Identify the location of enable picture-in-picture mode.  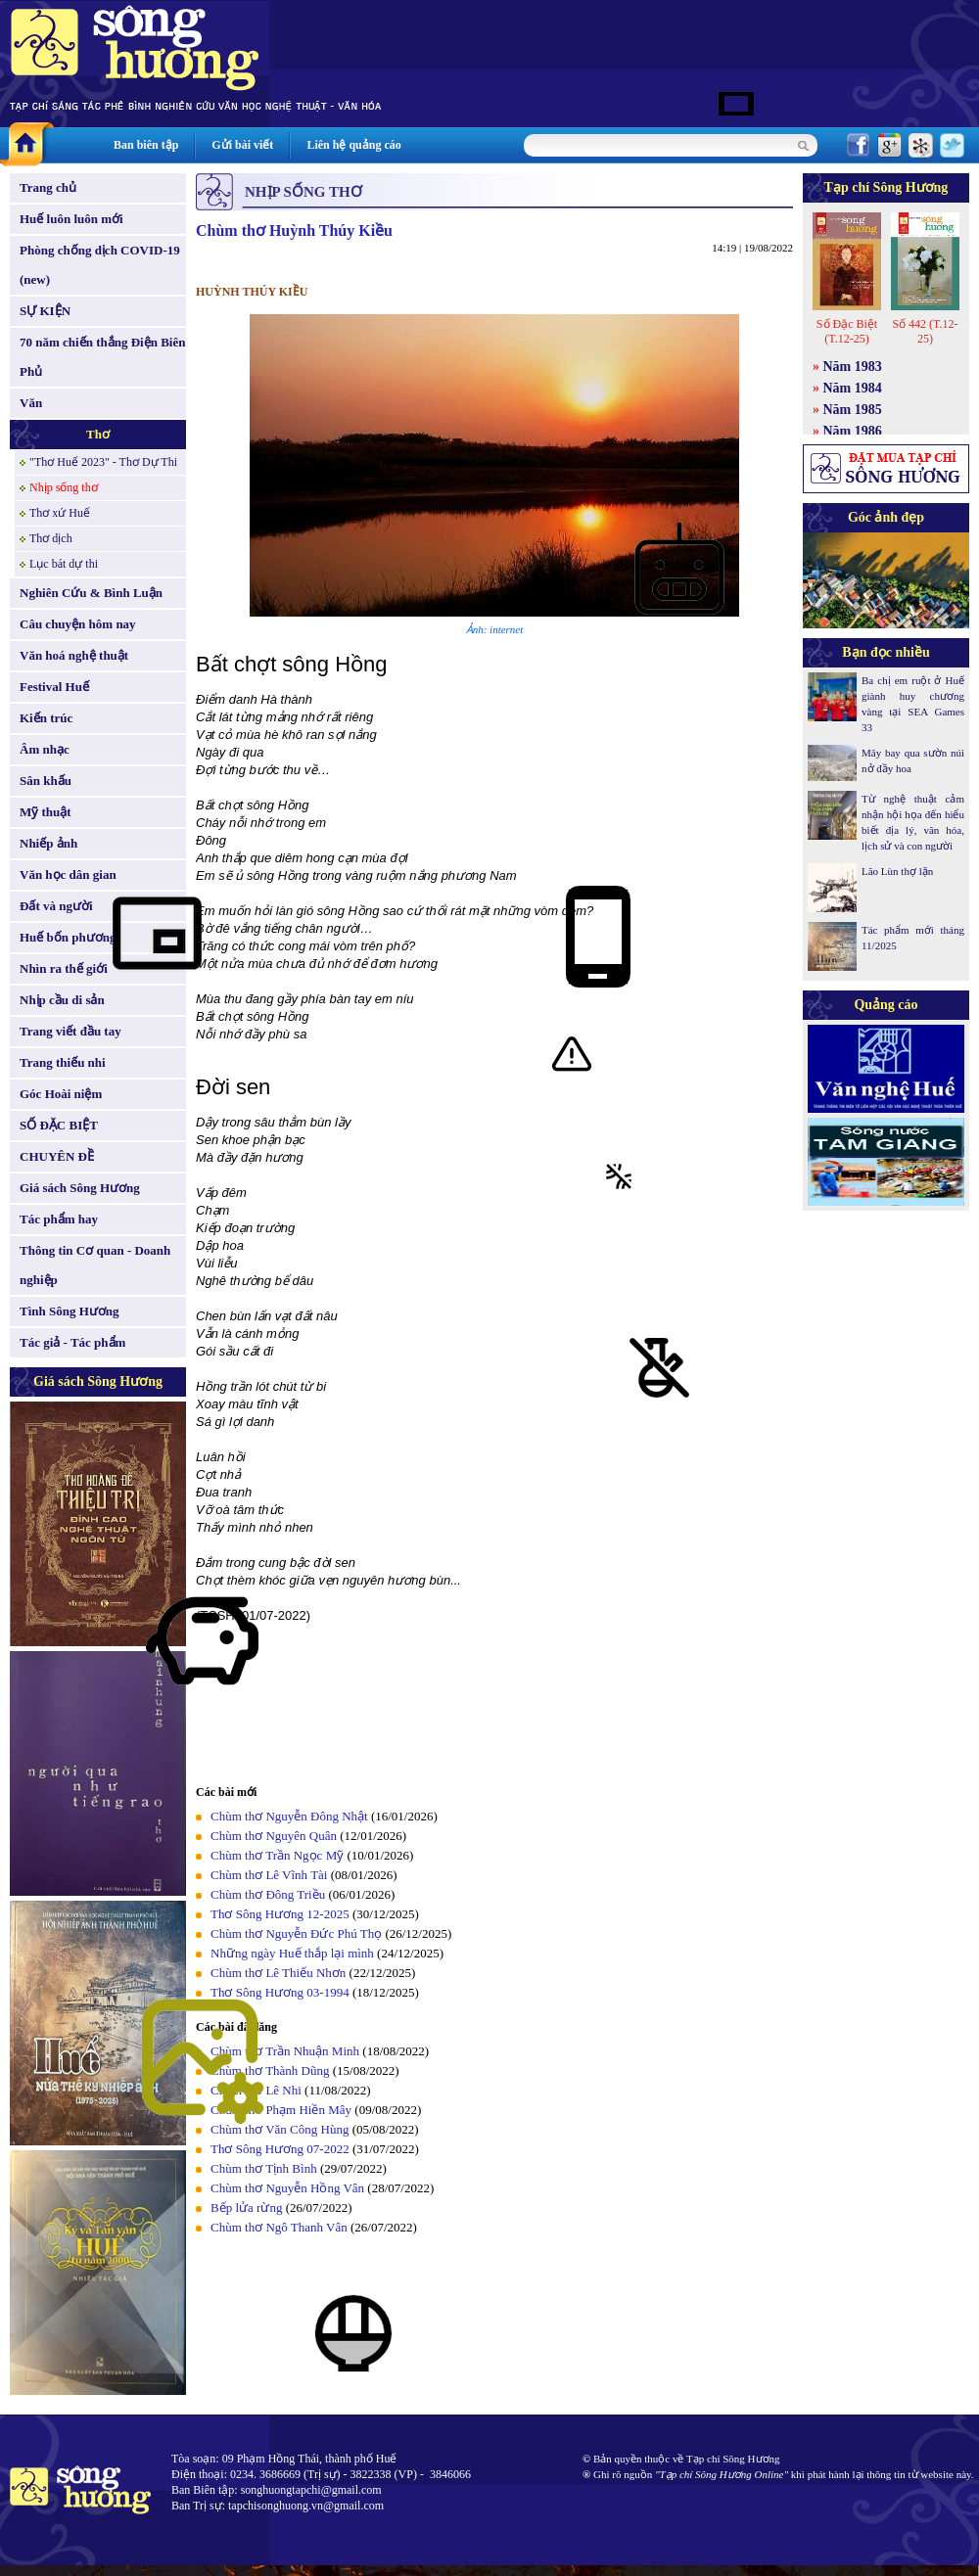
(157, 933).